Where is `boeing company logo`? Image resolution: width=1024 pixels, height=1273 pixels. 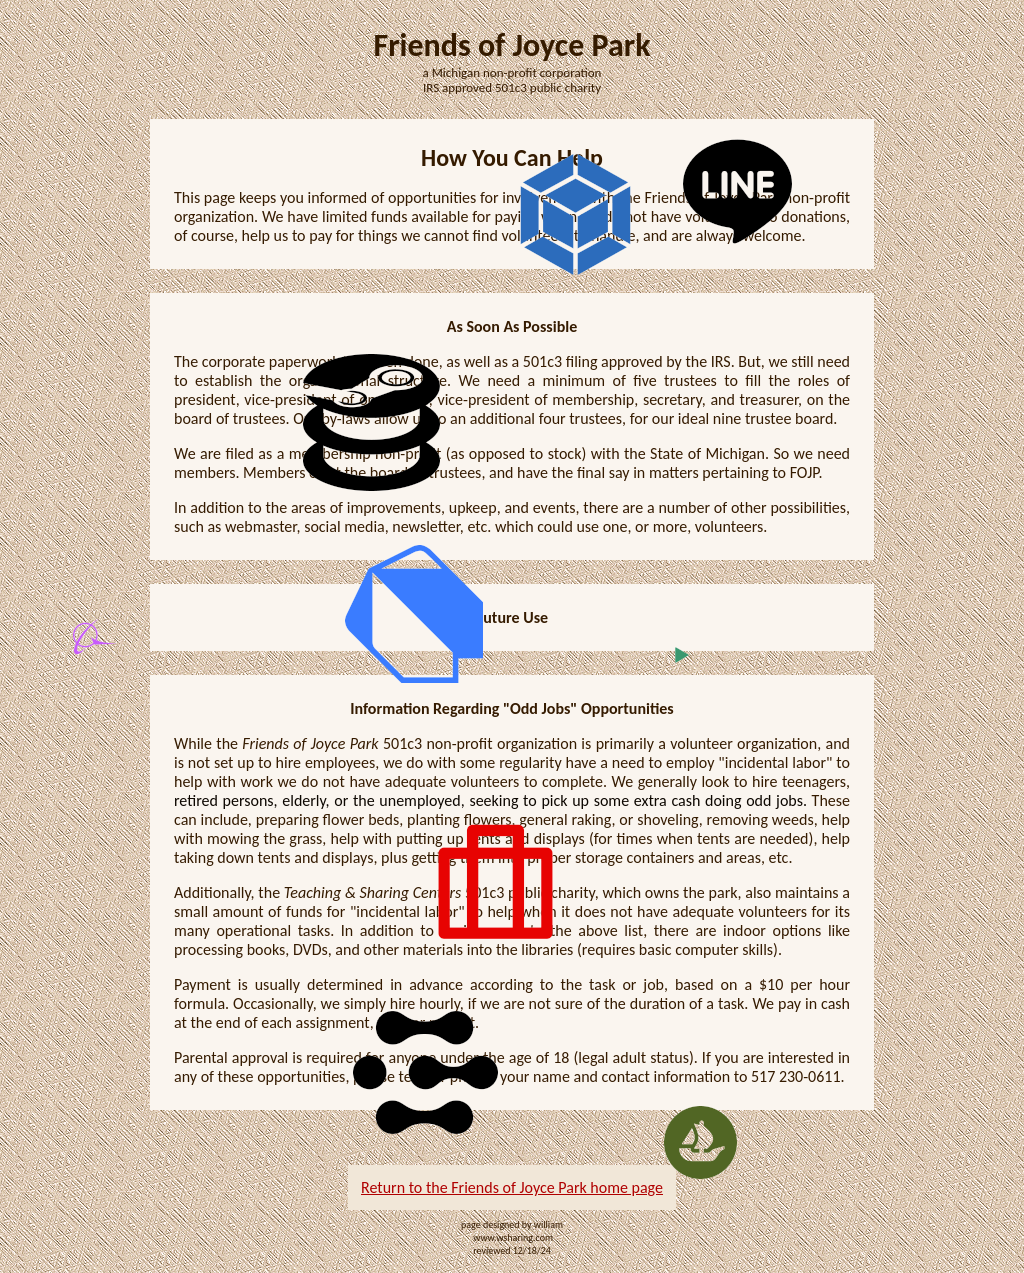 boeing company logo is located at coordinates (94, 636).